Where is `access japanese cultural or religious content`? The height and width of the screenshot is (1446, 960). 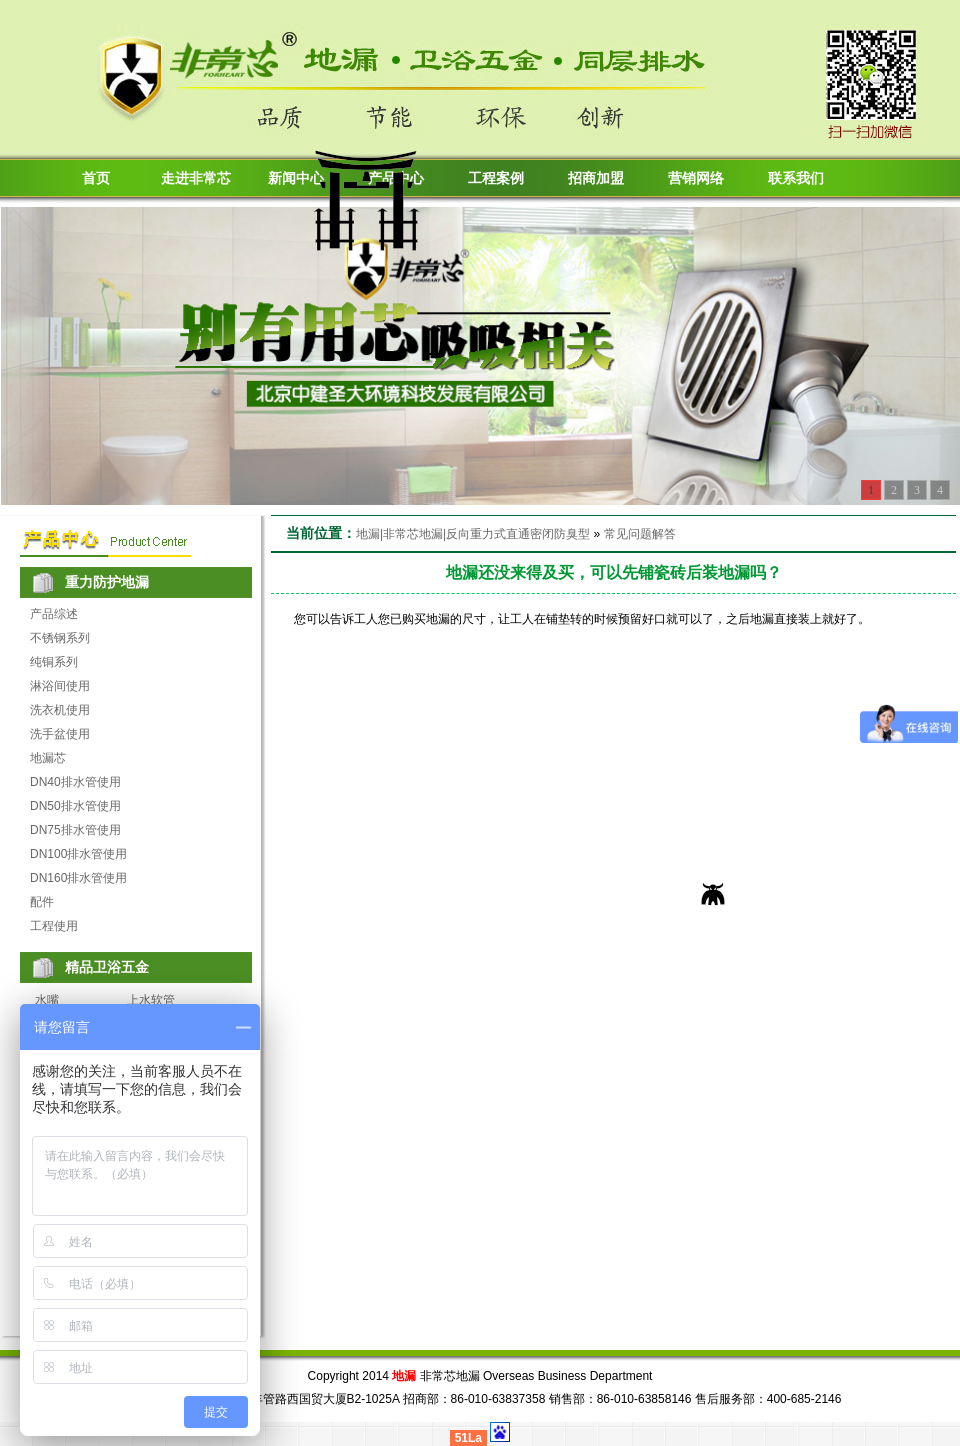
access japanese cultural or religious content is located at coordinates (366, 197).